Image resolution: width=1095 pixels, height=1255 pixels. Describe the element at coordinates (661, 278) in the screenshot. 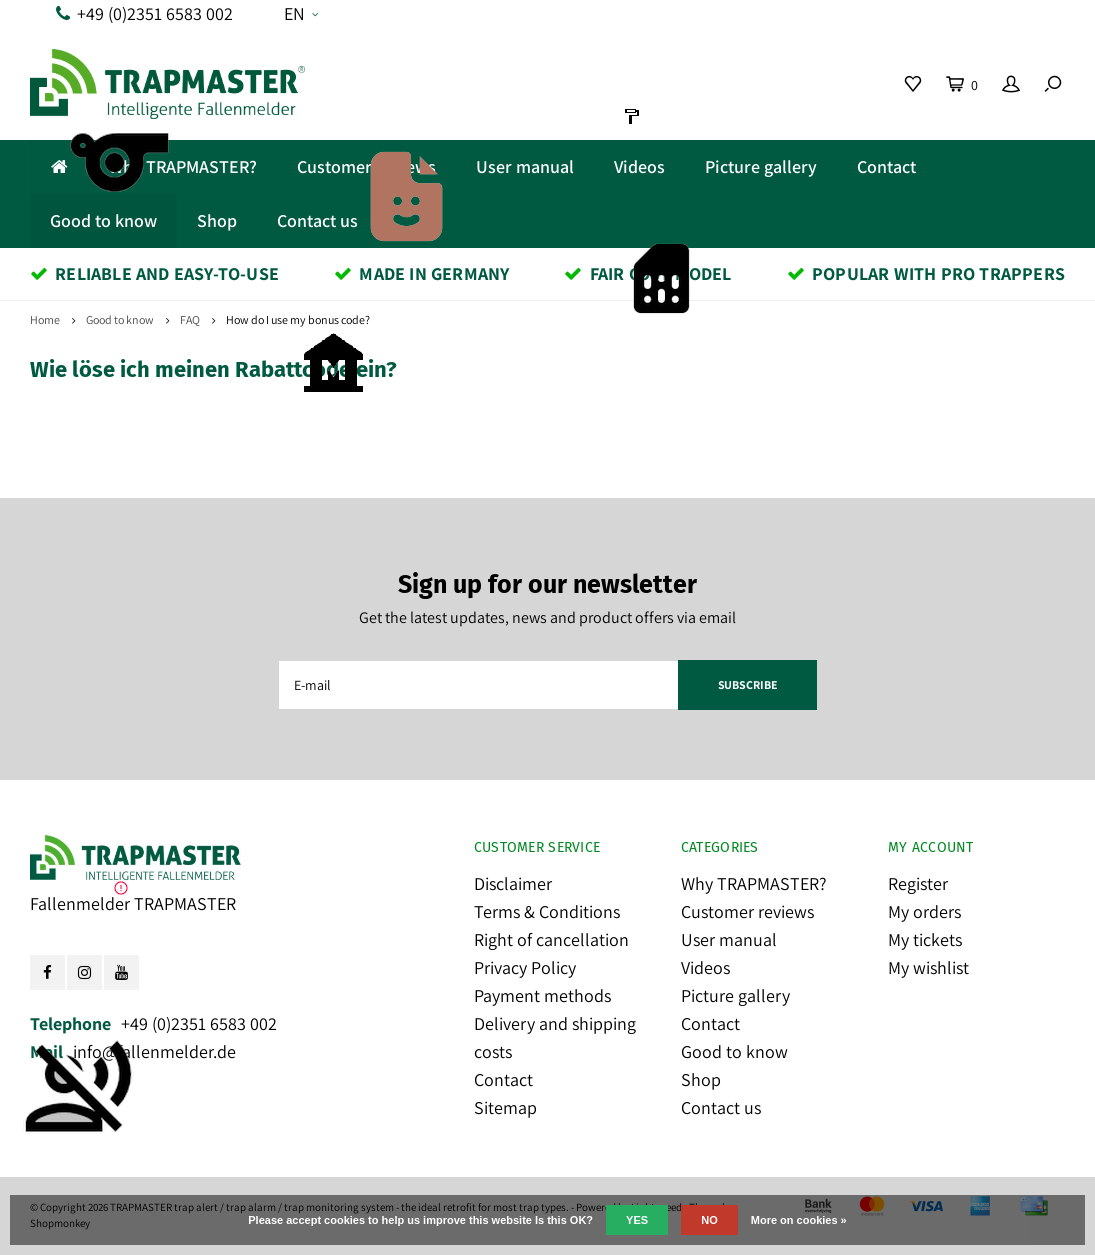

I see `manage sim card settings` at that location.